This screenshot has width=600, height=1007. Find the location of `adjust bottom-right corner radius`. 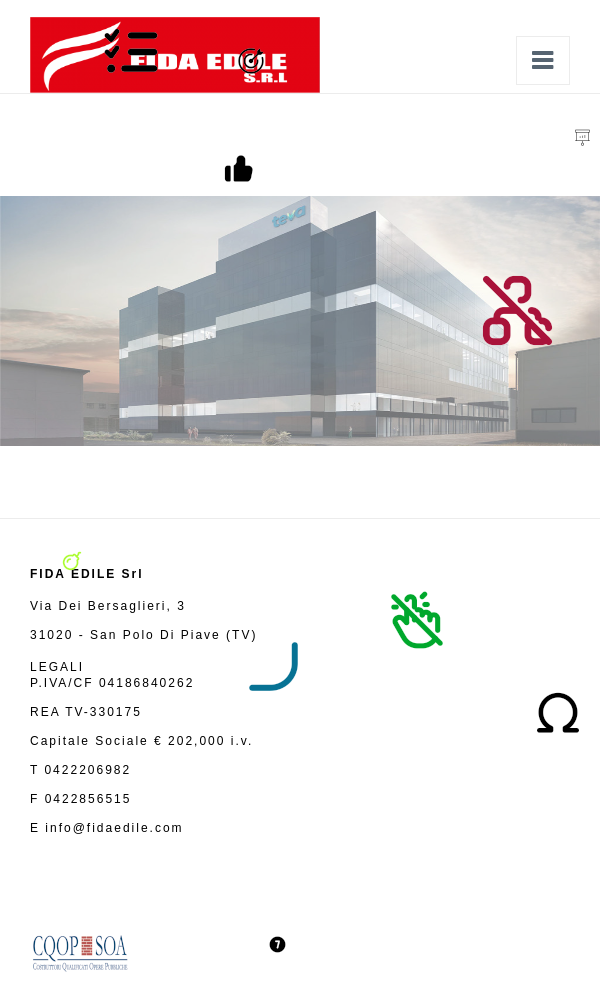

adjust bottom-right corner radius is located at coordinates (273, 666).